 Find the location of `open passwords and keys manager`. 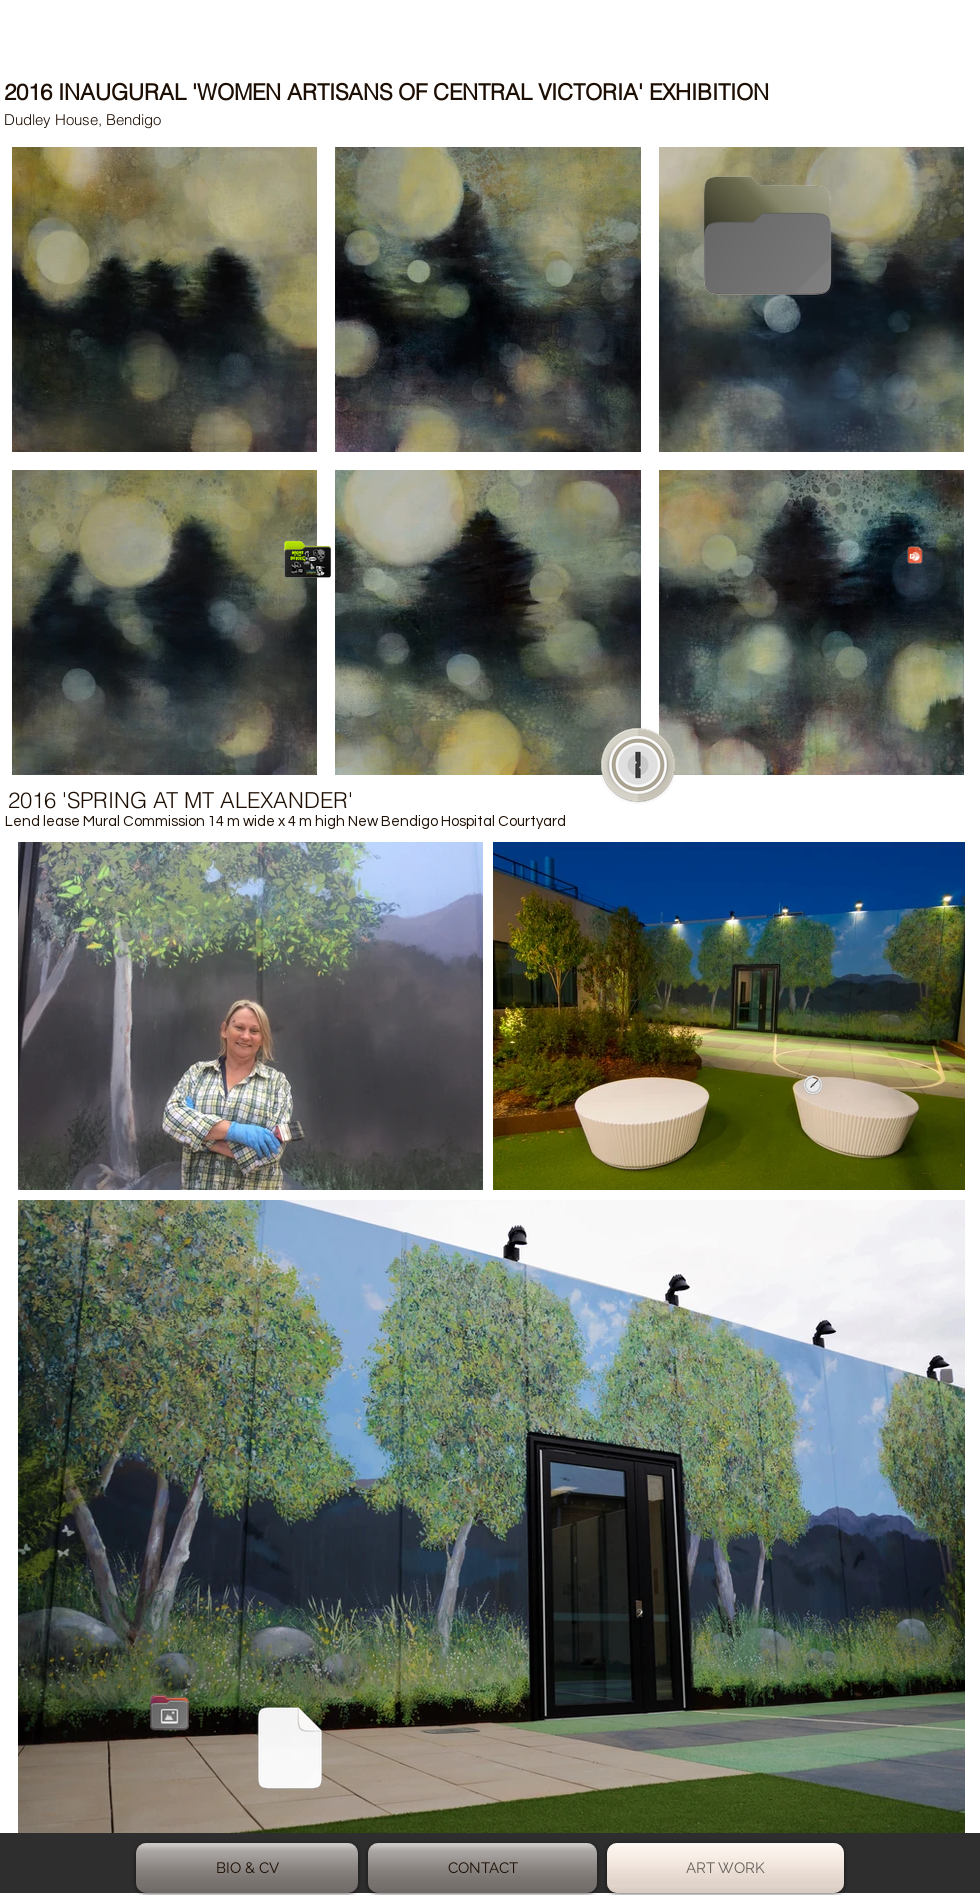

open passwords and keys manager is located at coordinates (638, 765).